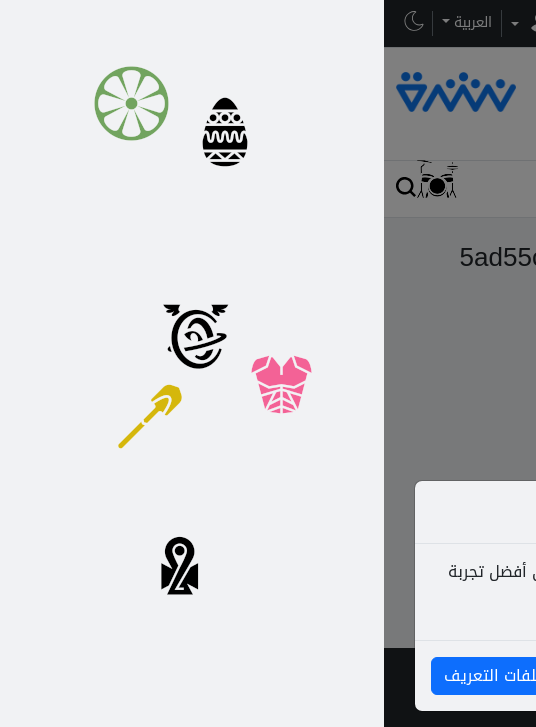  What do you see at coordinates (225, 132) in the screenshot?
I see `easter or spring seasonal event indicator` at bounding box center [225, 132].